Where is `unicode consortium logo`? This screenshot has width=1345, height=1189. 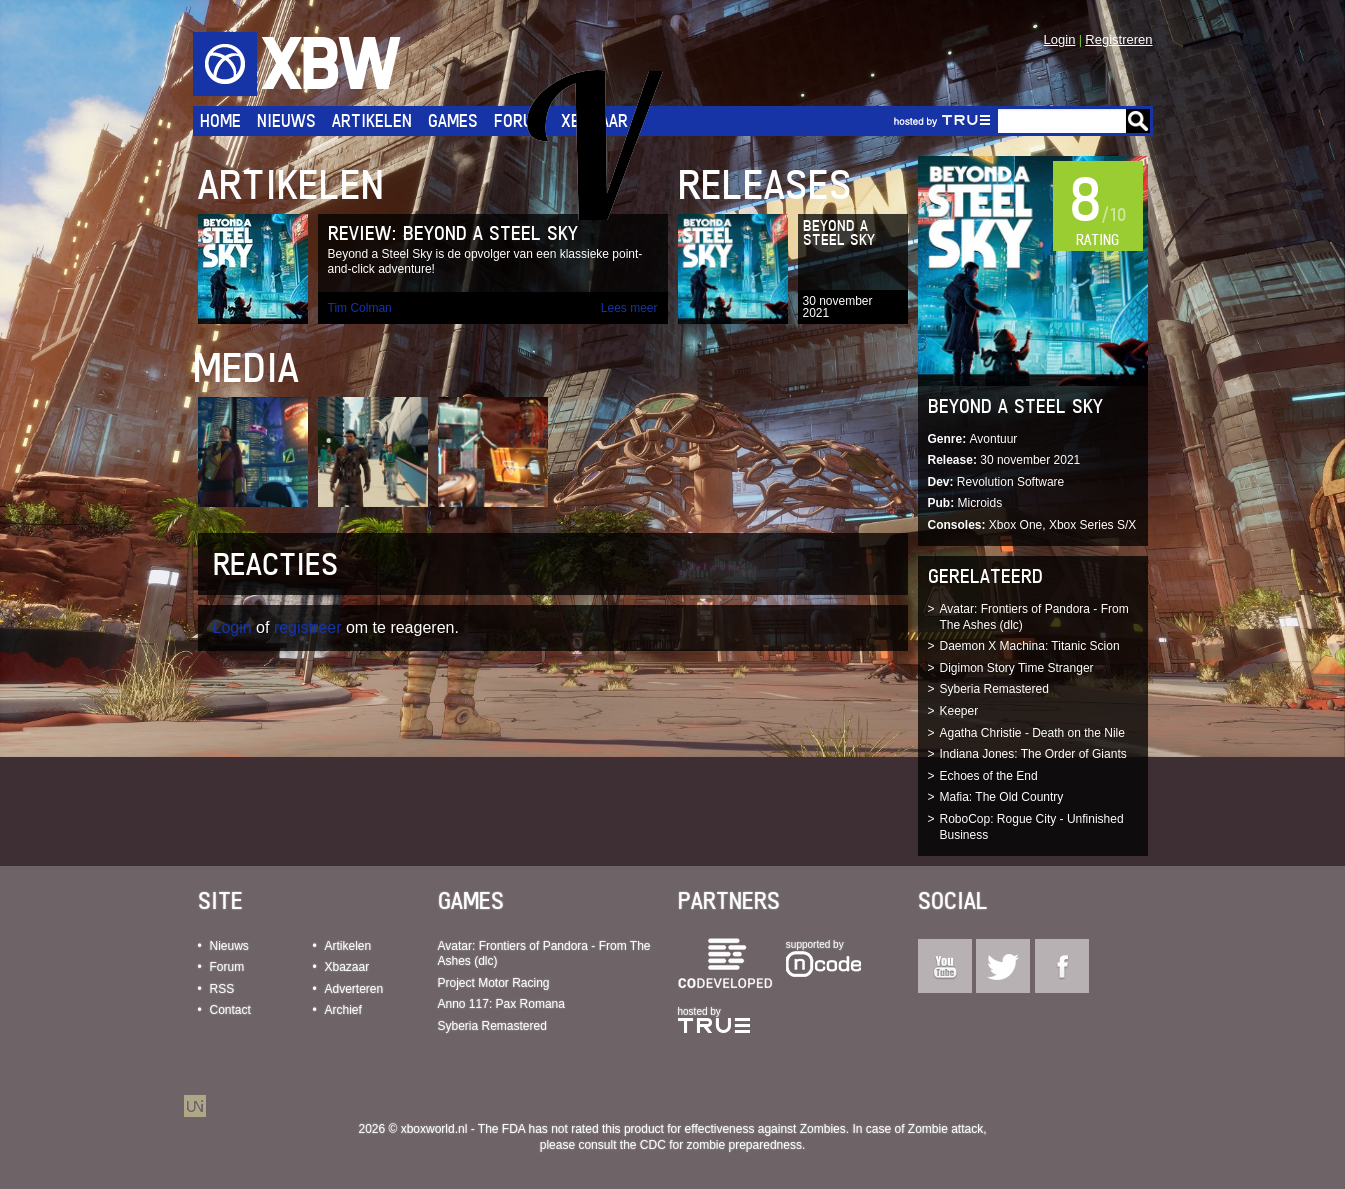 unicode consortium logo is located at coordinates (195, 1106).